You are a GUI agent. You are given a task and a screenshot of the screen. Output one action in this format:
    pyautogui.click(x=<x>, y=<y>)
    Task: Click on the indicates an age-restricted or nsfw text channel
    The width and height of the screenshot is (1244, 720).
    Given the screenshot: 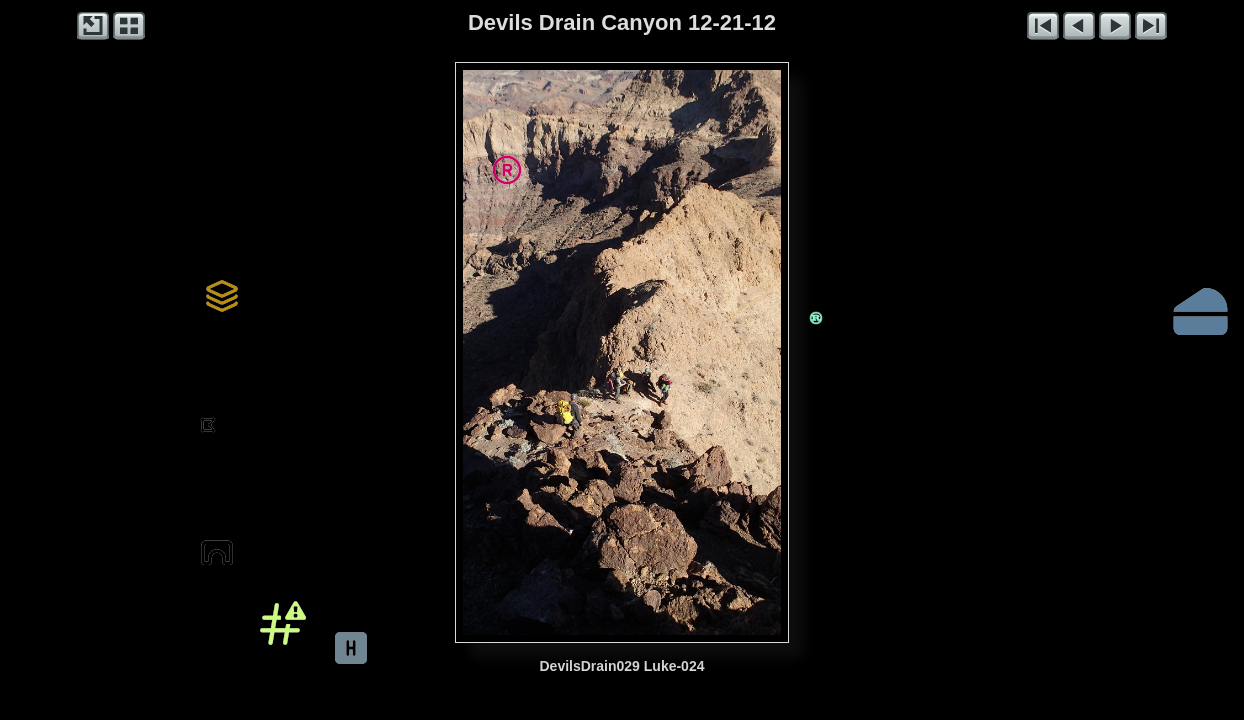 What is the action you would take?
    pyautogui.click(x=281, y=624)
    